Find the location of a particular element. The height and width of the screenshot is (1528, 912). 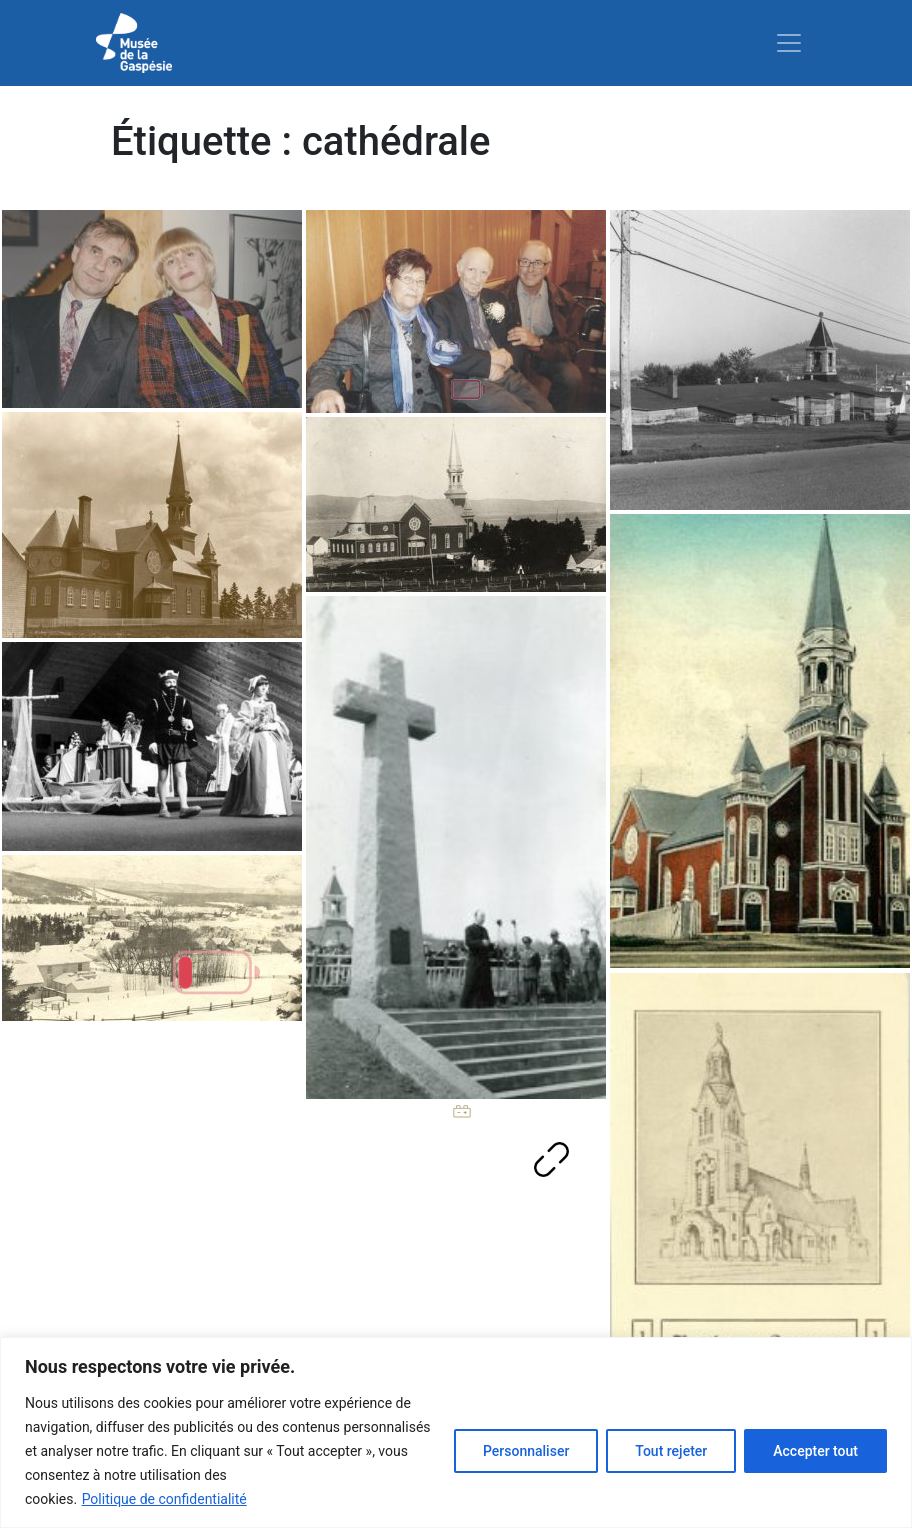

indicates critically low battery at 10% is located at coordinates (216, 972).